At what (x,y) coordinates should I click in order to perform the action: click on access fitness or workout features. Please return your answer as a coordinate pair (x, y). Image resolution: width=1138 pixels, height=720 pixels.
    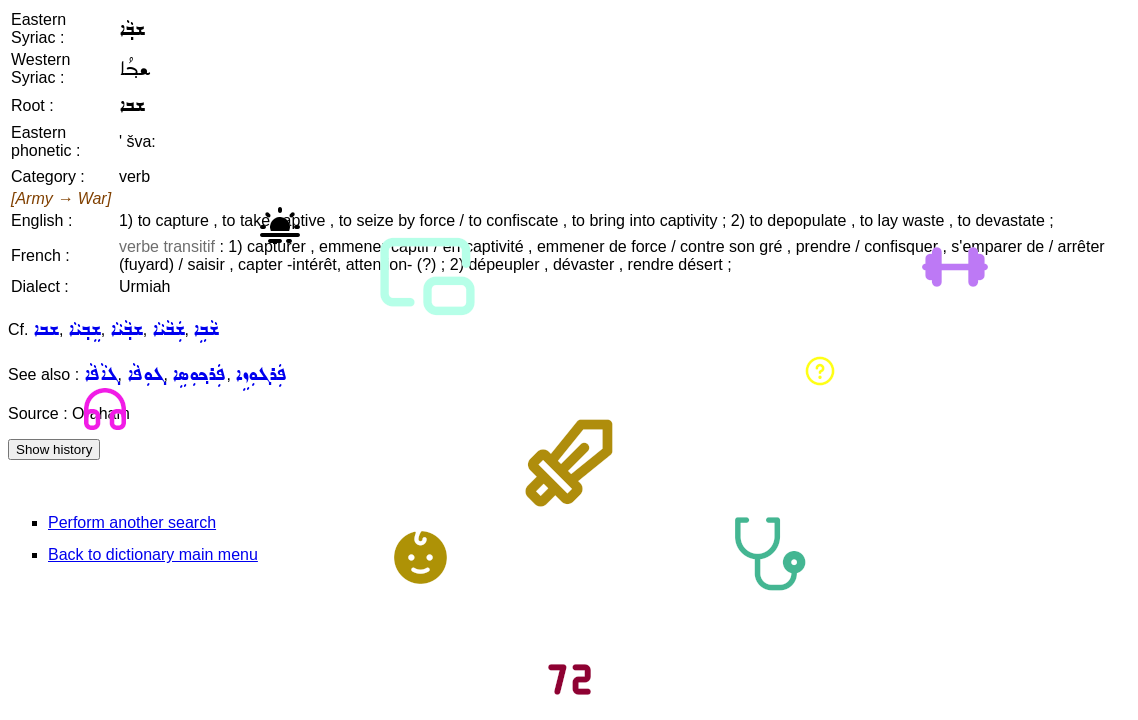
    Looking at the image, I should click on (955, 267).